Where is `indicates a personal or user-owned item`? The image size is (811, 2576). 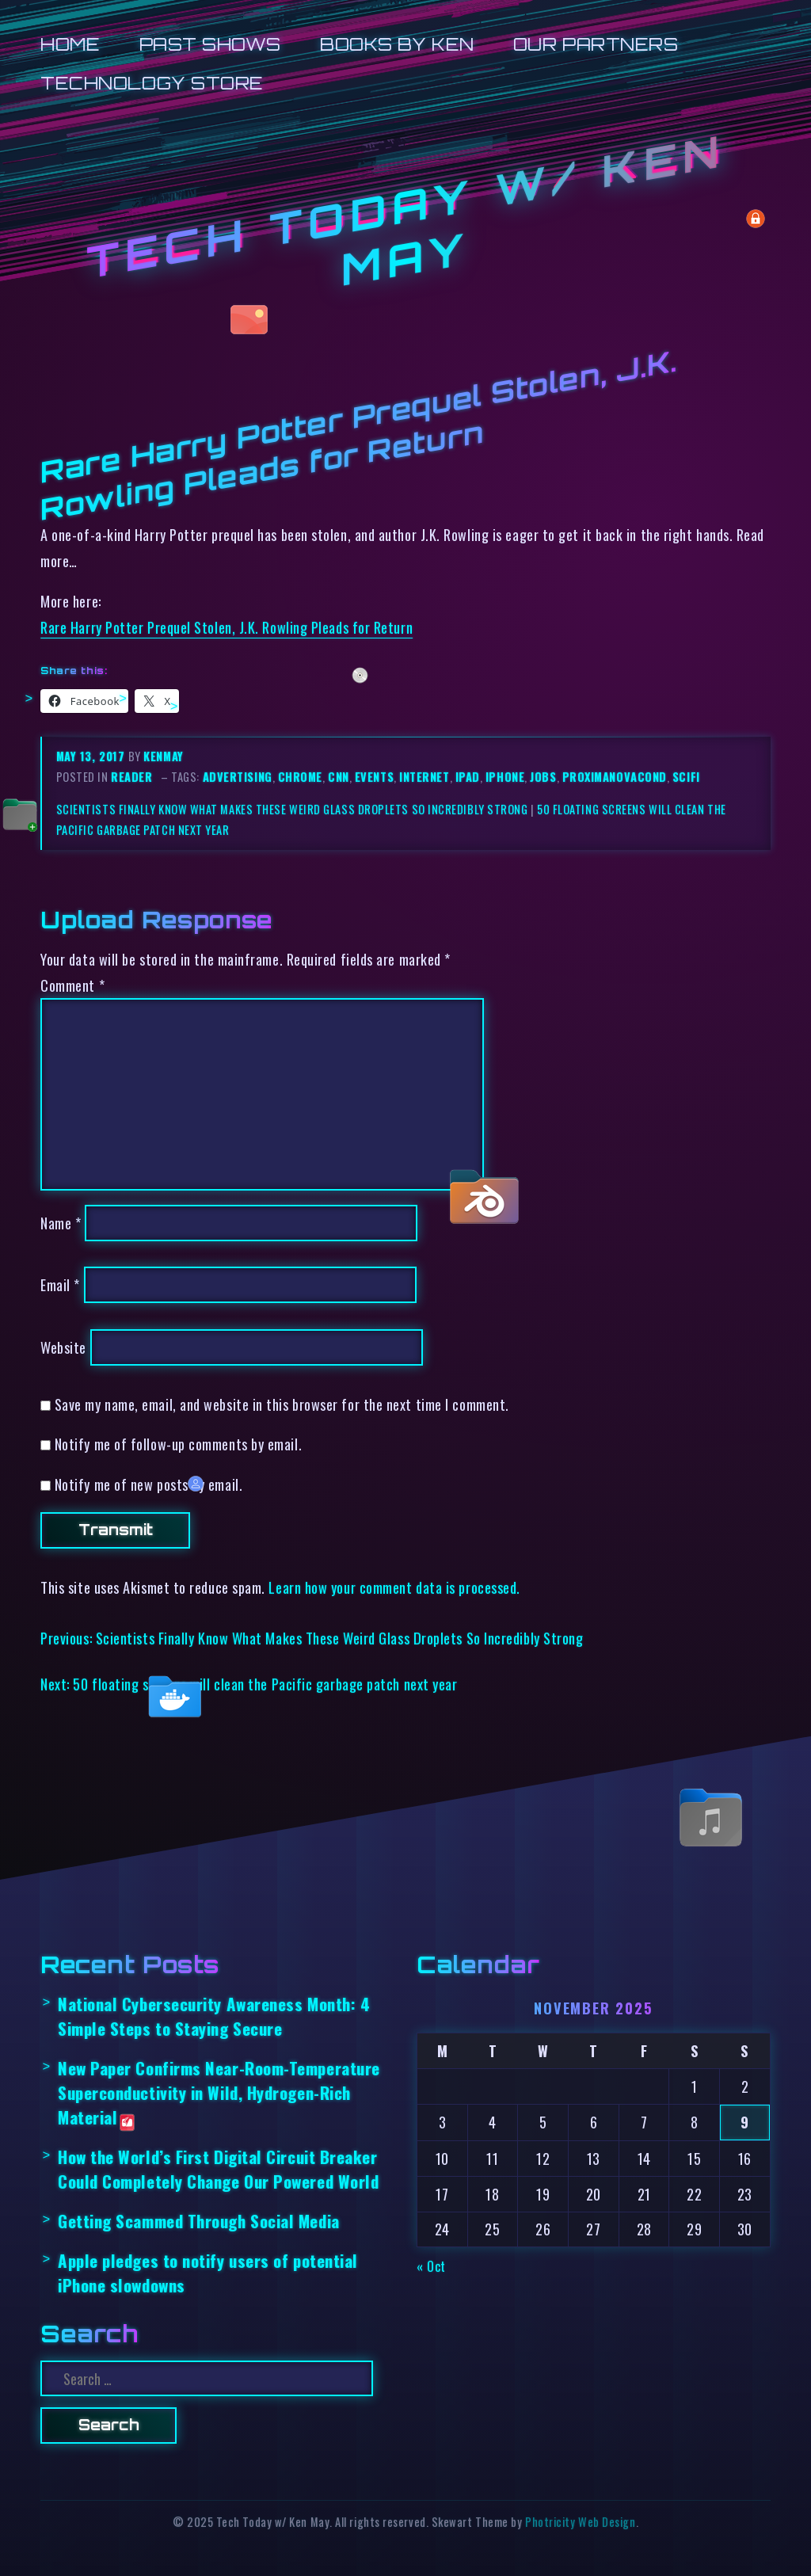 indicates a personal or user-owned item is located at coordinates (196, 1484).